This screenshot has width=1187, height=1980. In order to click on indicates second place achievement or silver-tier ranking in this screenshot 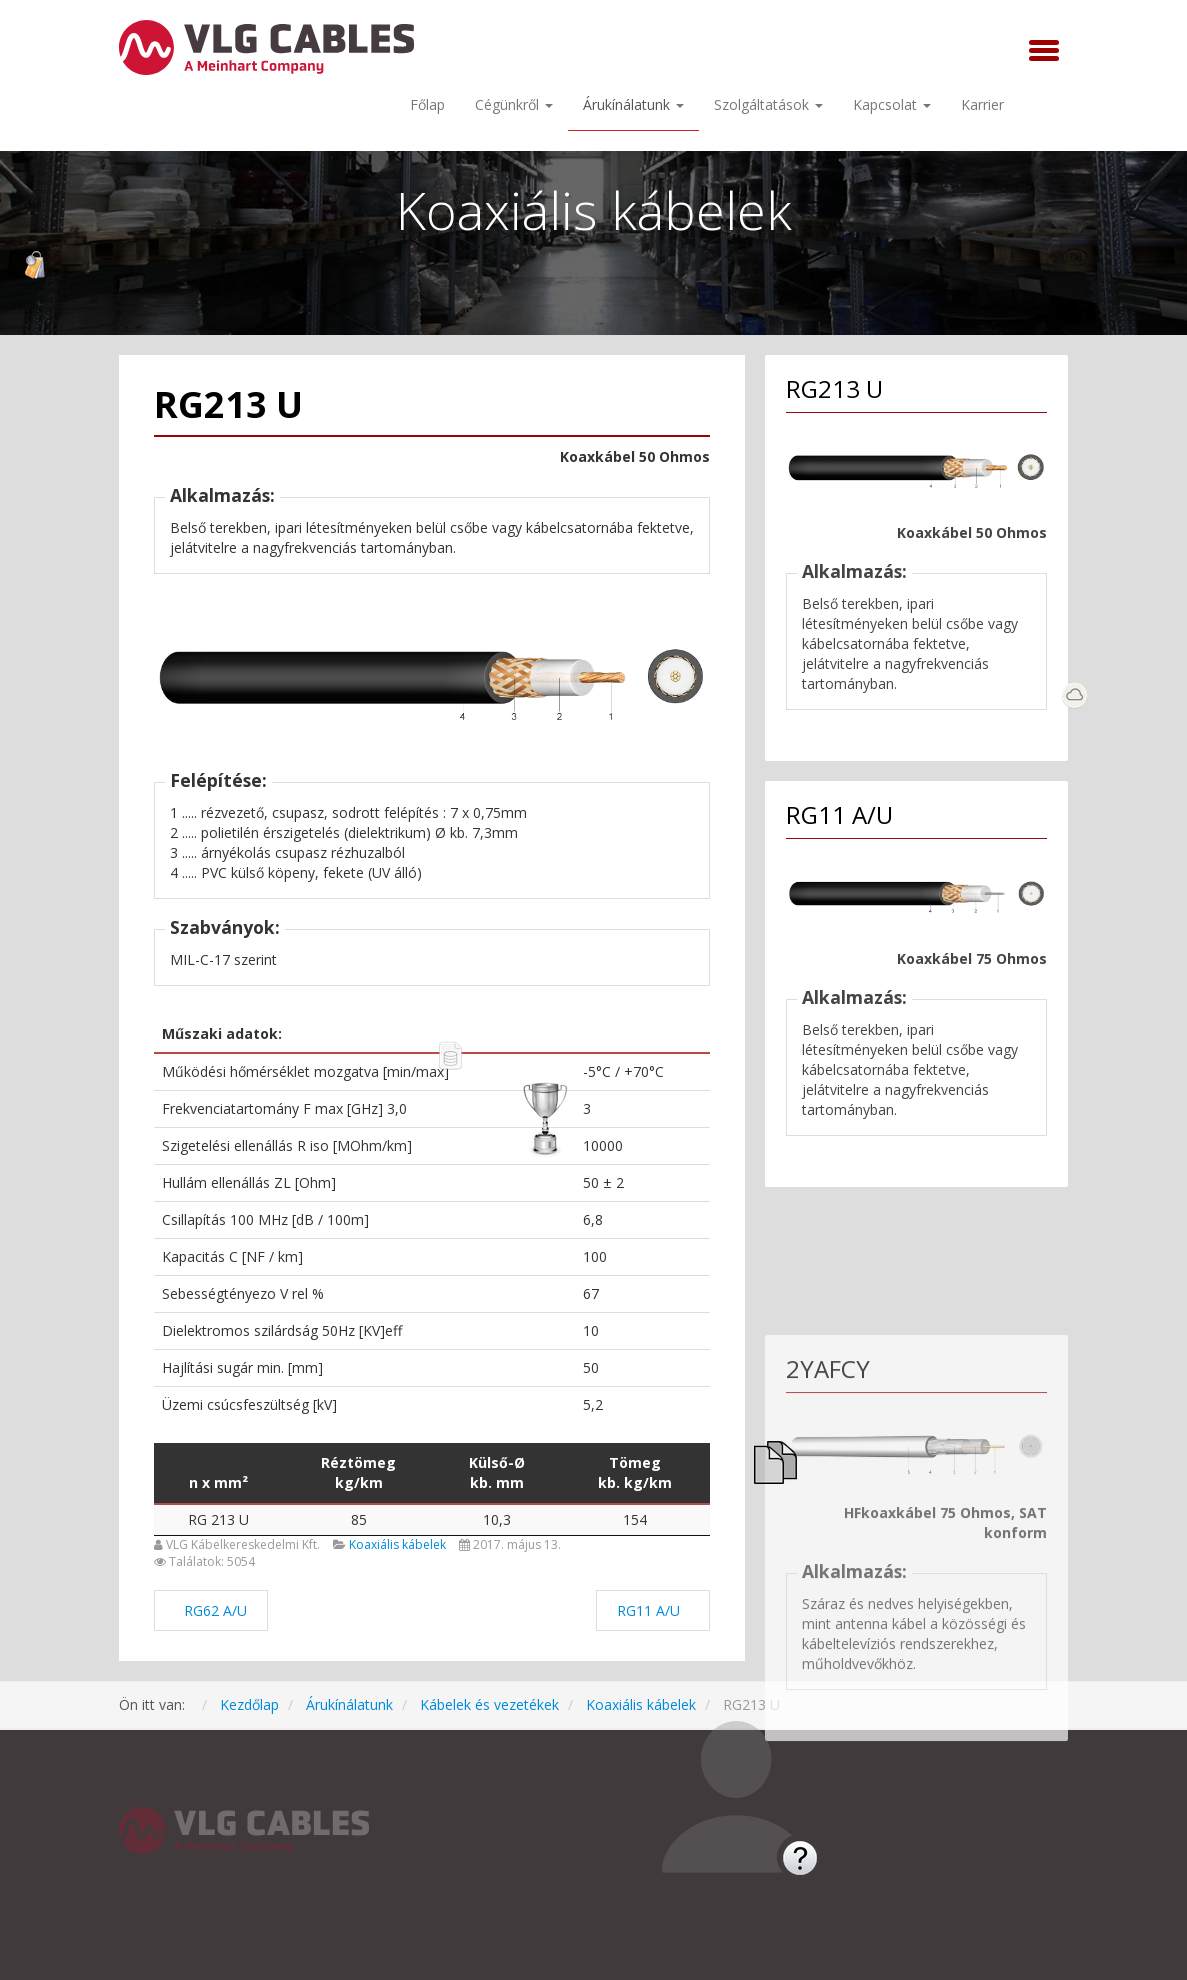, I will do `click(547, 1118)`.